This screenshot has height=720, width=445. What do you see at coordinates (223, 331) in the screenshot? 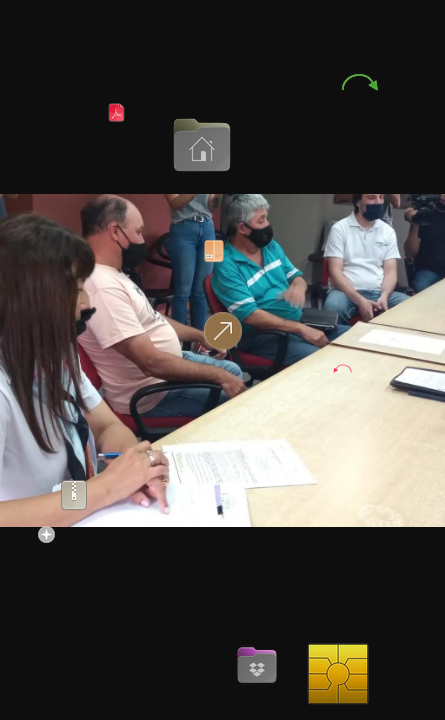
I see `indicates a symbolic link or shortcut to another file` at bounding box center [223, 331].